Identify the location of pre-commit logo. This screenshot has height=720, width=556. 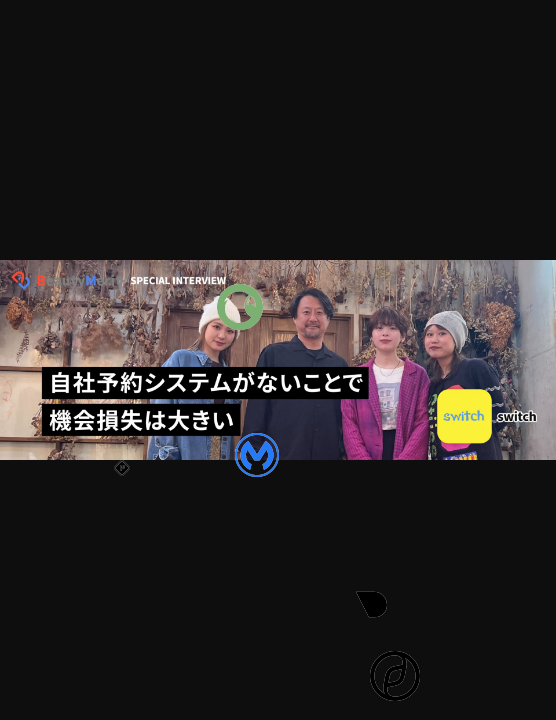
(122, 468).